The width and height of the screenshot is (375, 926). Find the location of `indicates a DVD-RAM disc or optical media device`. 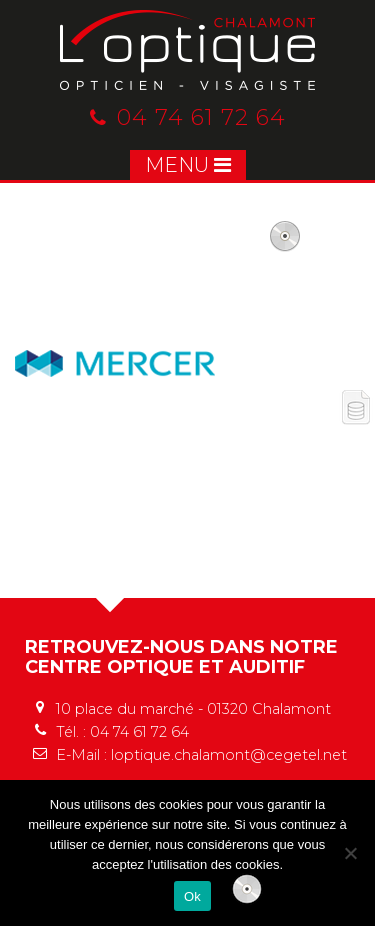

indicates a DVD-RAM disc or optical media device is located at coordinates (247, 889).